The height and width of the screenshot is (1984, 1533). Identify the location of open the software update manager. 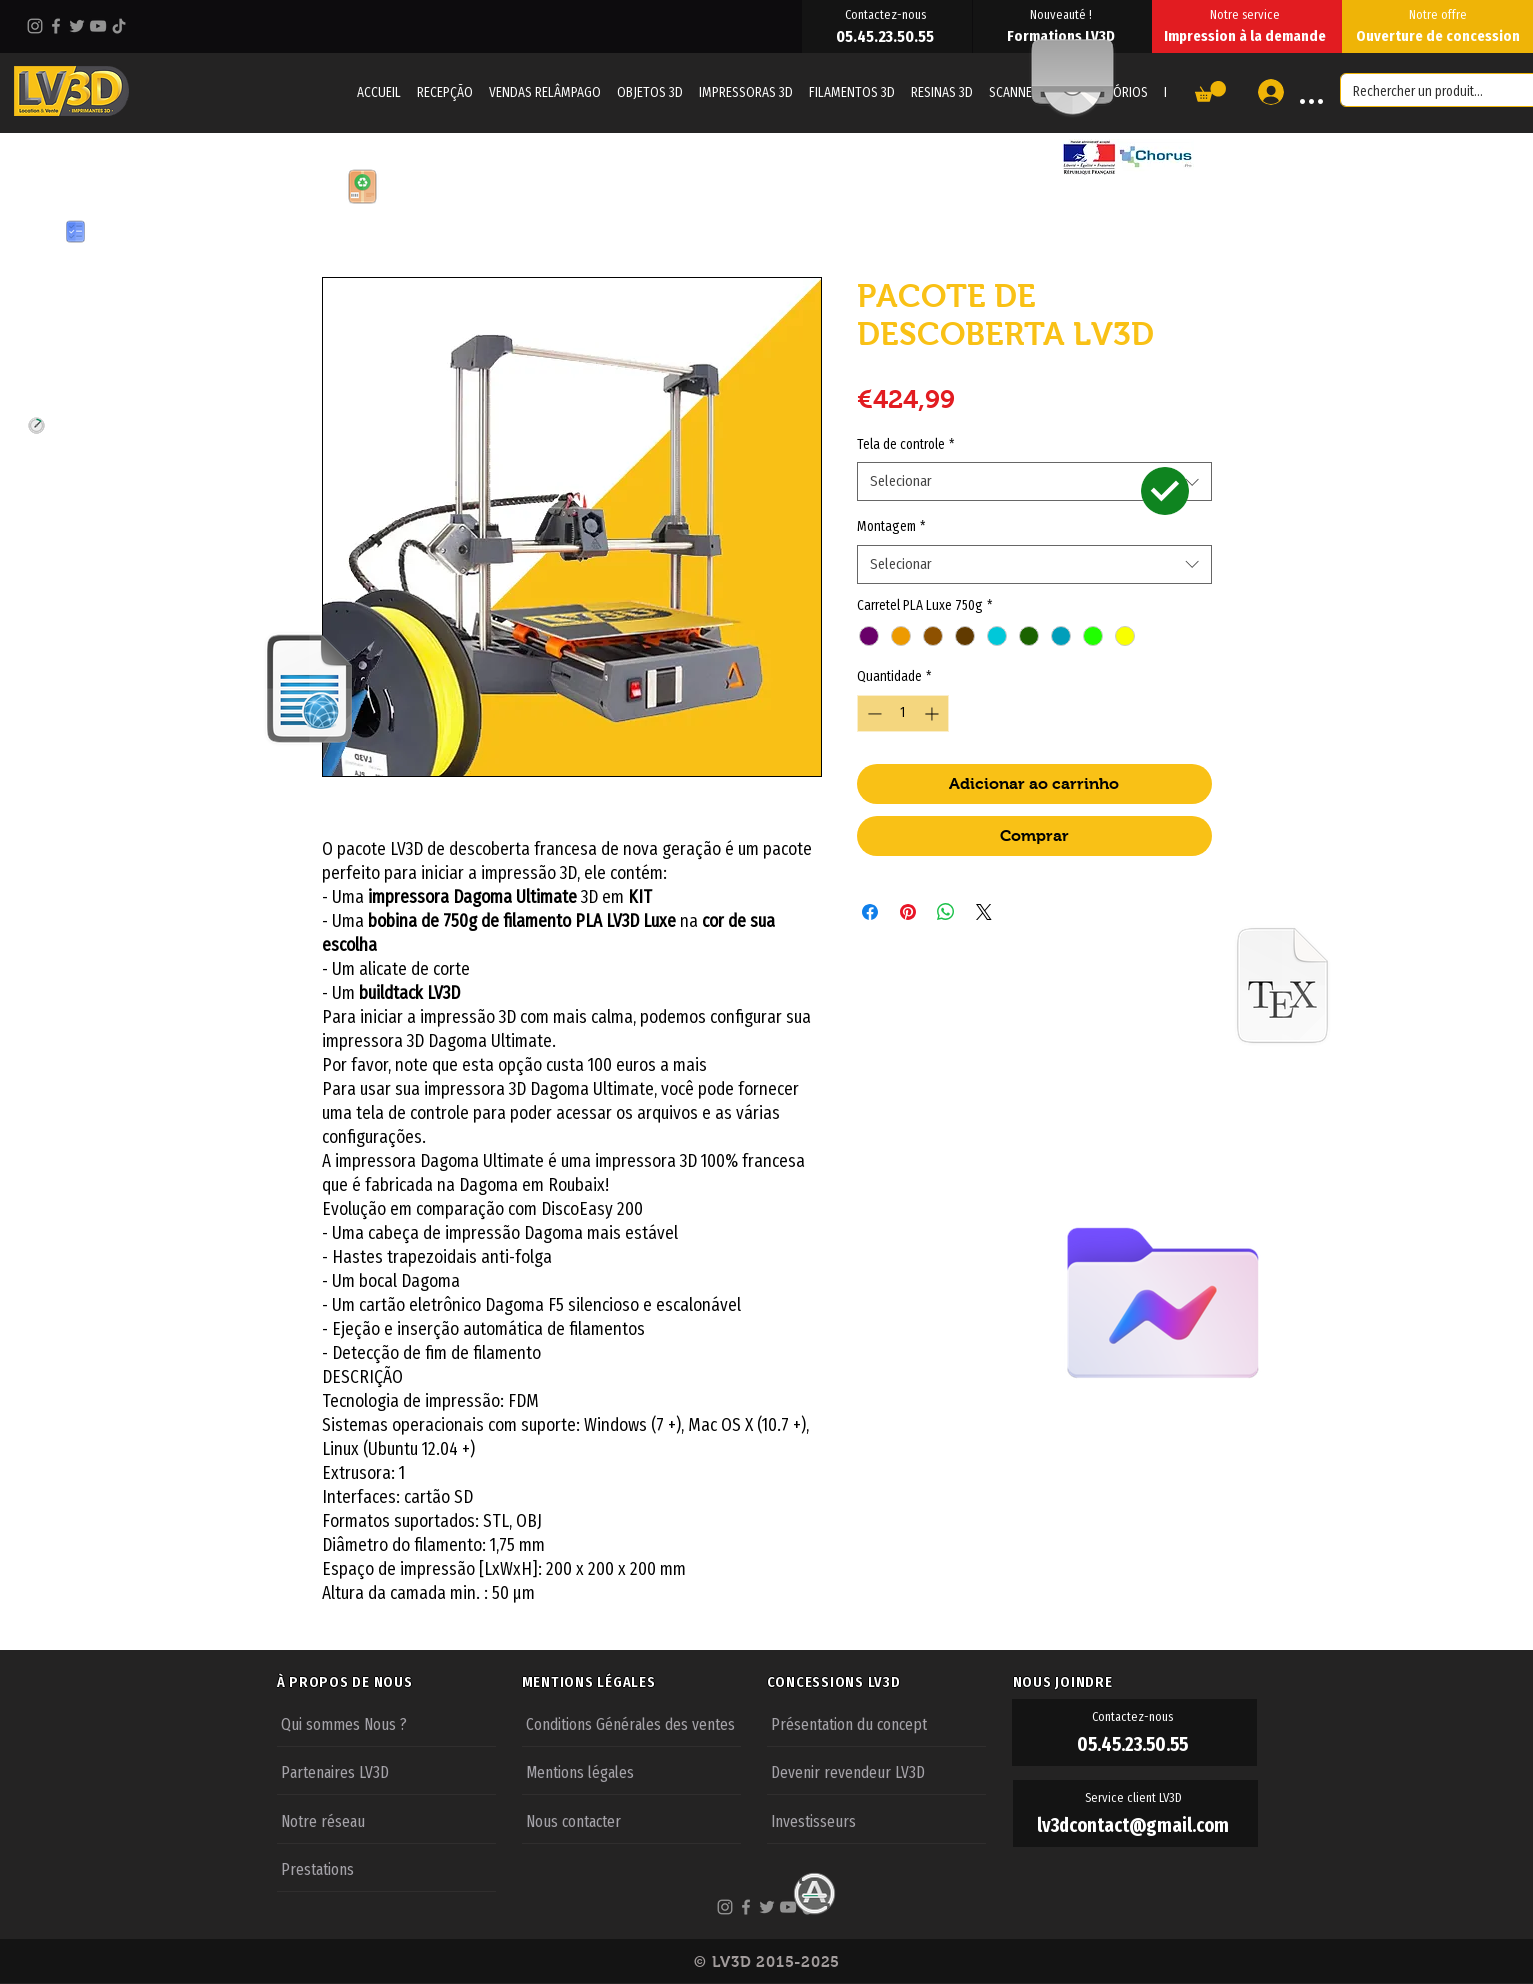
(814, 1893).